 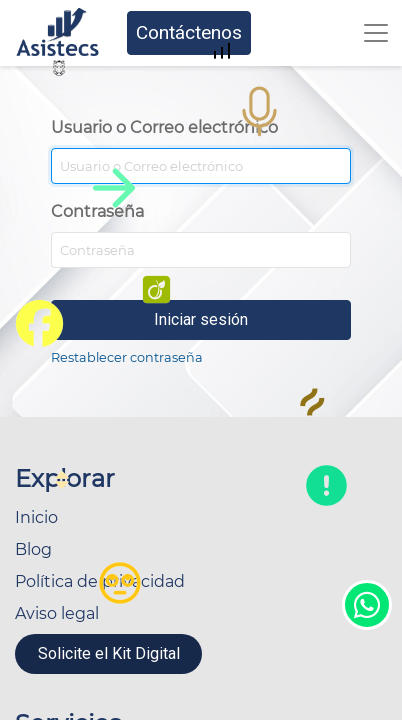 I want to click on tap to start voice recording, so click(x=259, y=110).